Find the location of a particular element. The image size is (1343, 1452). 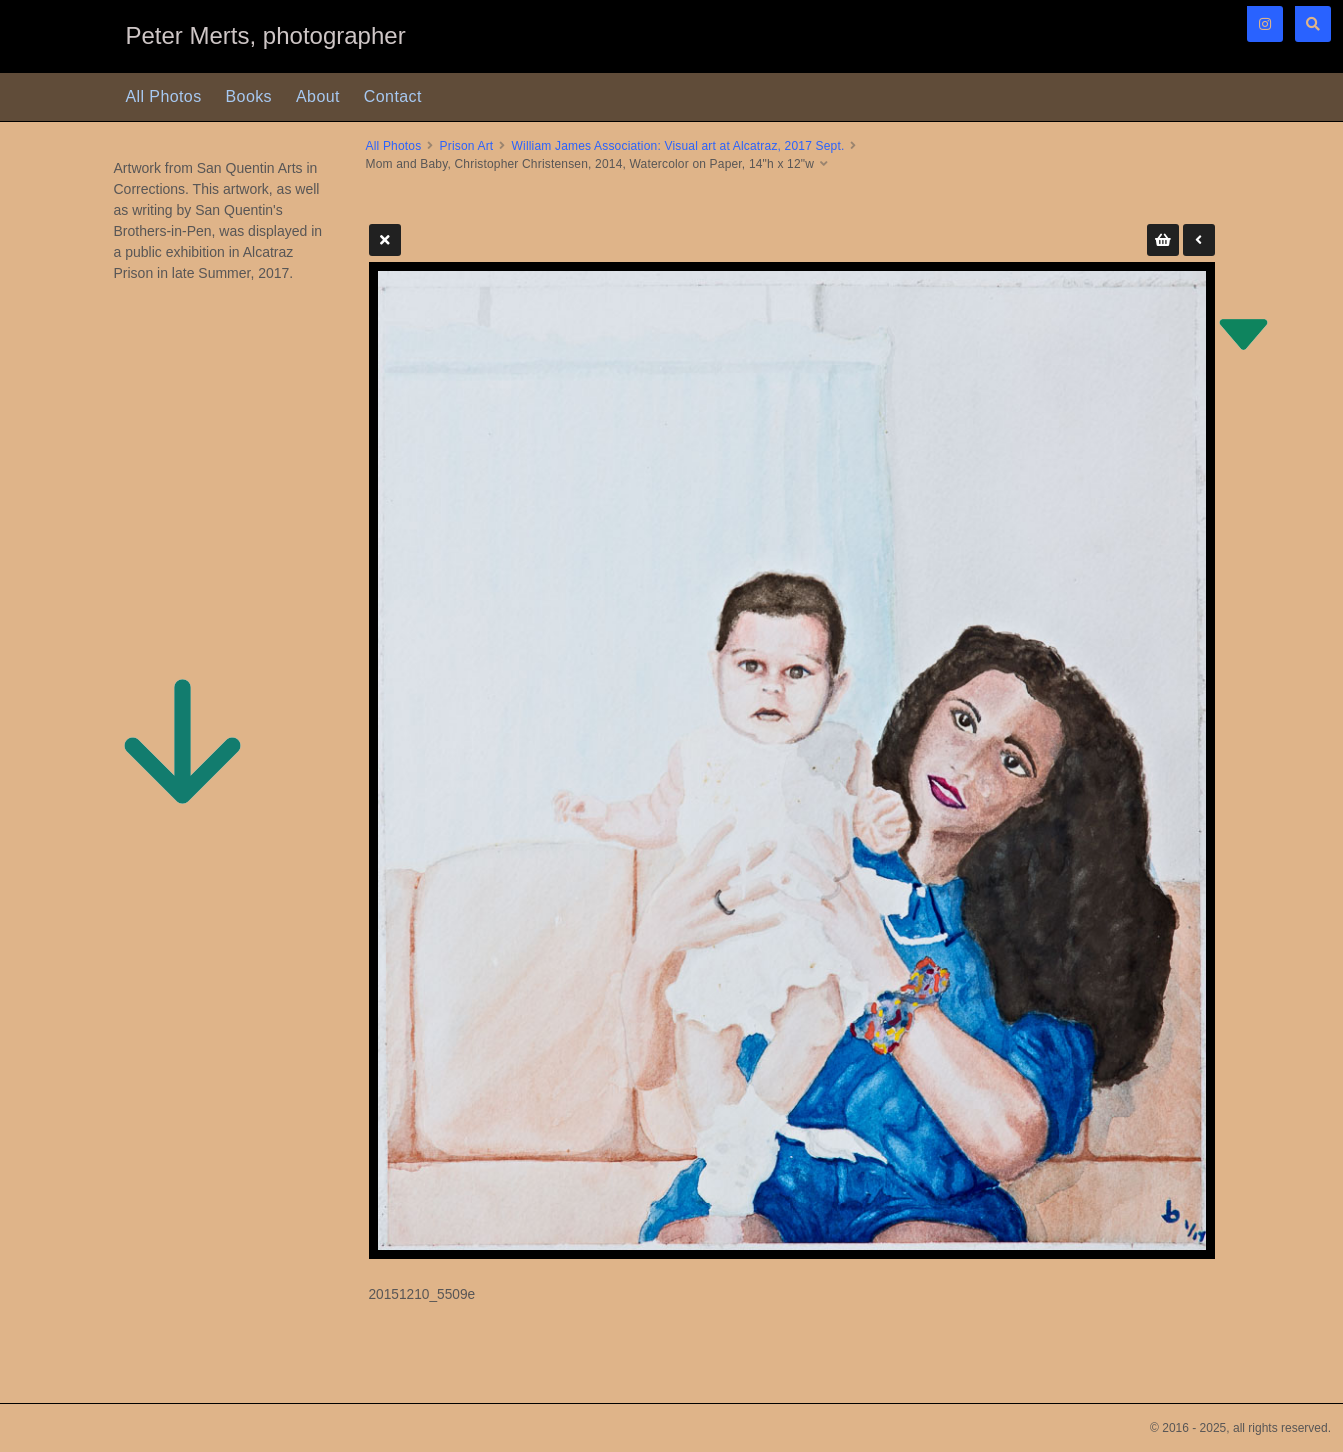

expand a dropdown menu is located at coordinates (1243, 334).